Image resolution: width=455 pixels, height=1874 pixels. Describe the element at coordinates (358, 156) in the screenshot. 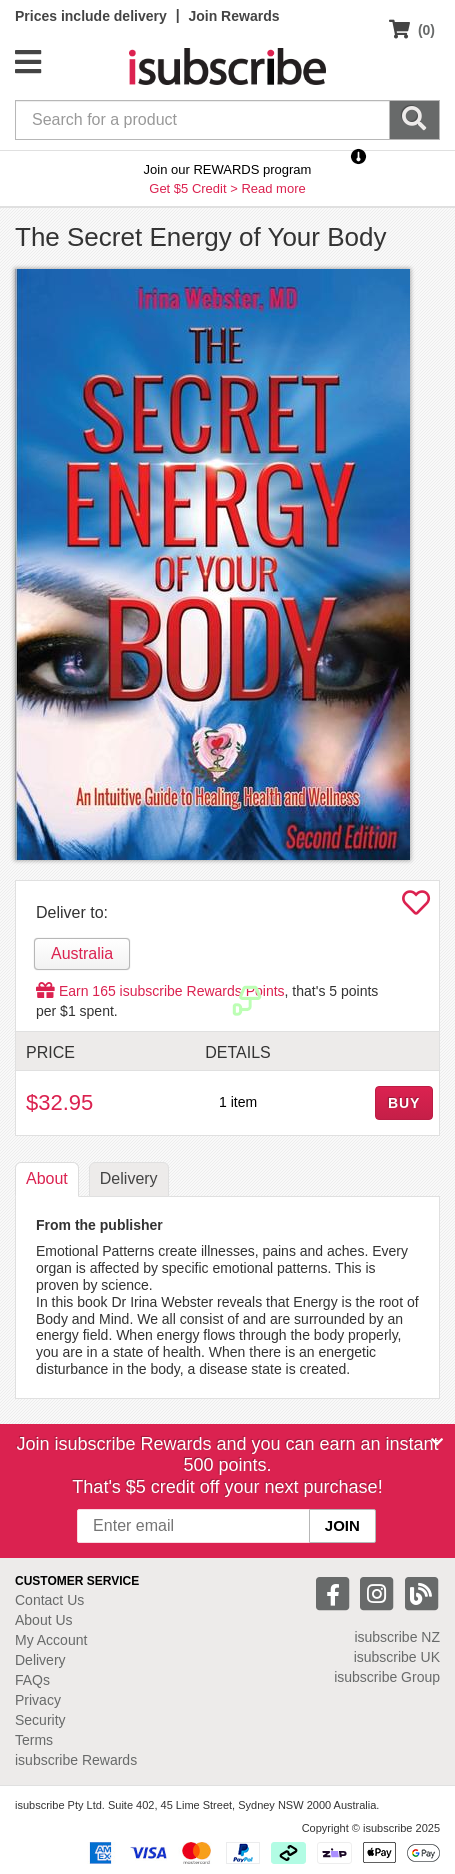

I see `view current speed or performance metrics` at that location.